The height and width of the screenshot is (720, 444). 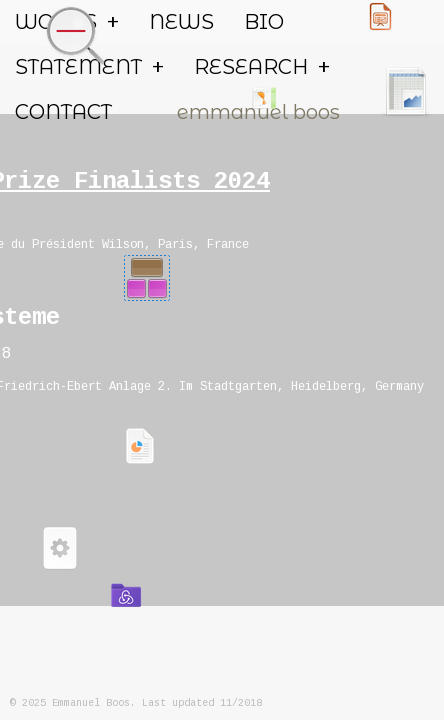 I want to click on zoom out to see more content, so click(x=75, y=35).